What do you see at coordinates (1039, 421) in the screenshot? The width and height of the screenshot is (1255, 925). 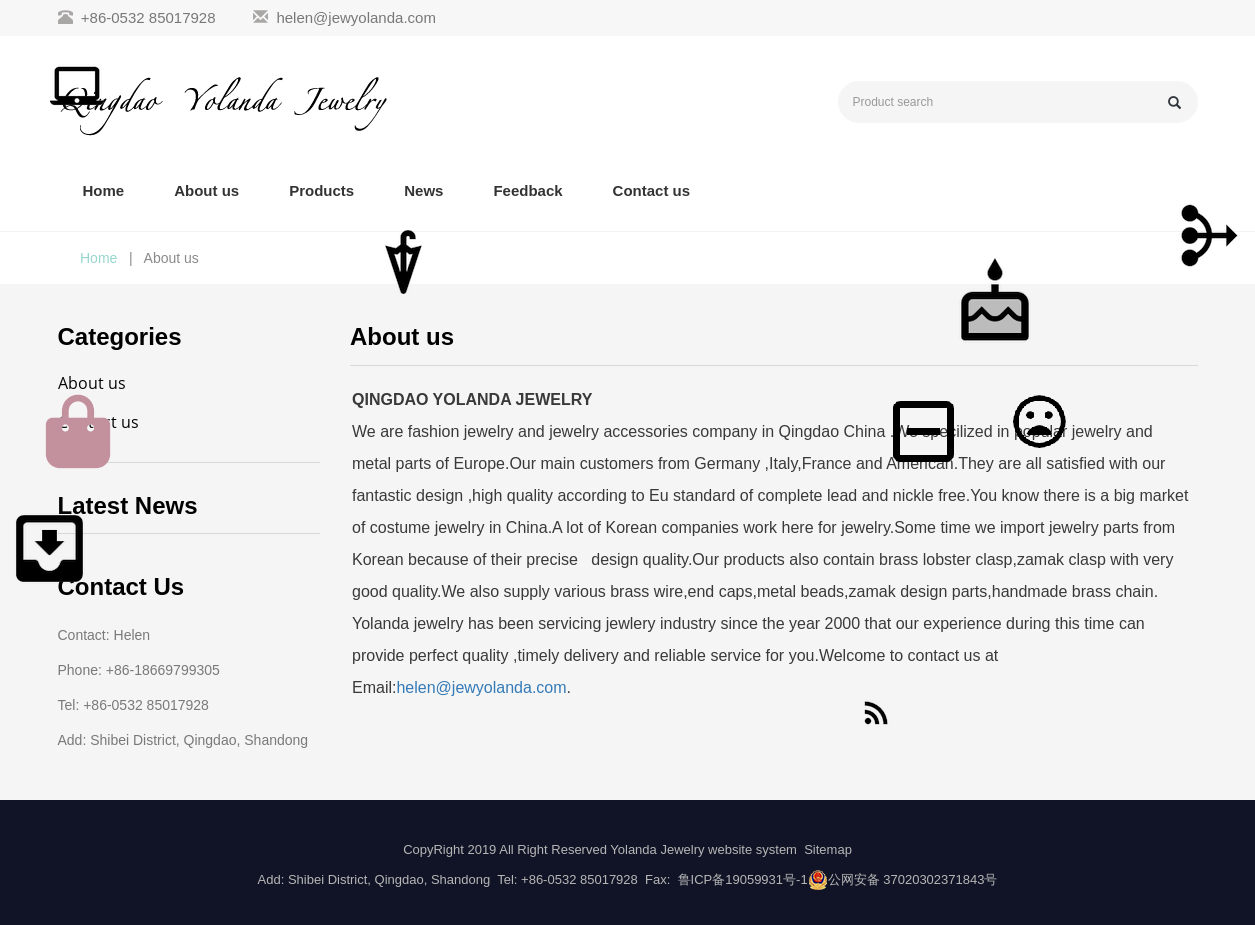 I see `indicate a negative mood or feeling` at bounding box center [1039, 421].